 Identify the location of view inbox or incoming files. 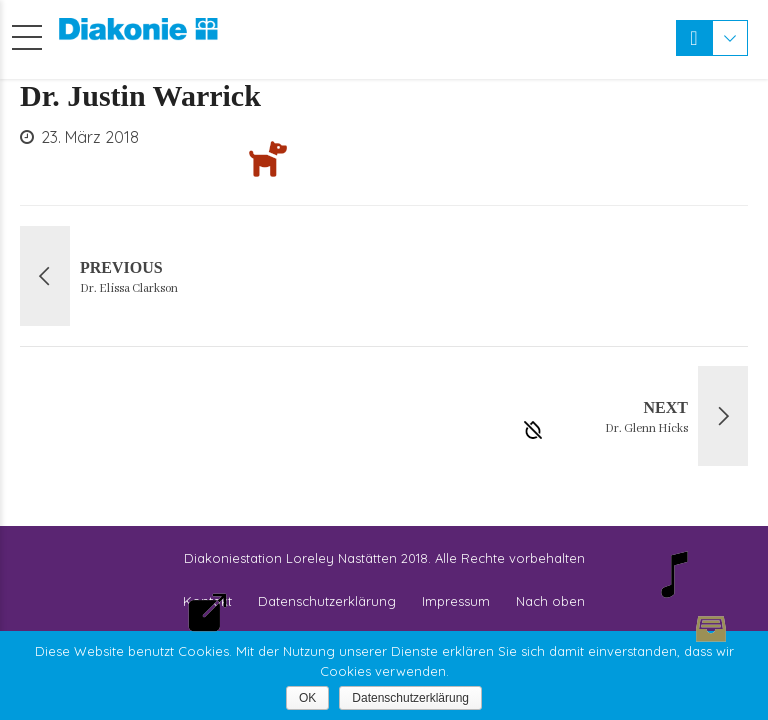
(711, 629).